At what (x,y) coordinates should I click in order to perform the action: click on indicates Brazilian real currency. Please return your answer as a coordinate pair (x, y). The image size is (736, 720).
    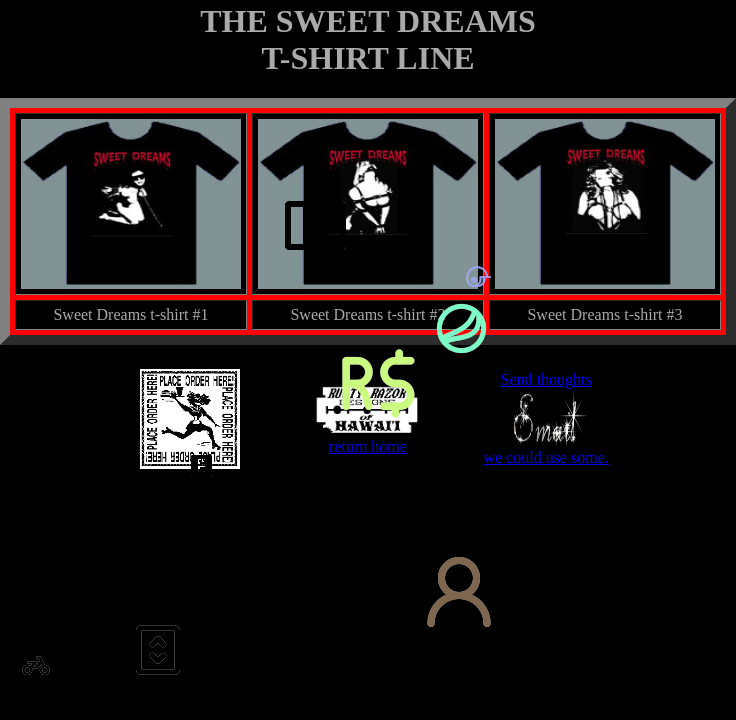
    Looking at the image, I should click on (376, 383).